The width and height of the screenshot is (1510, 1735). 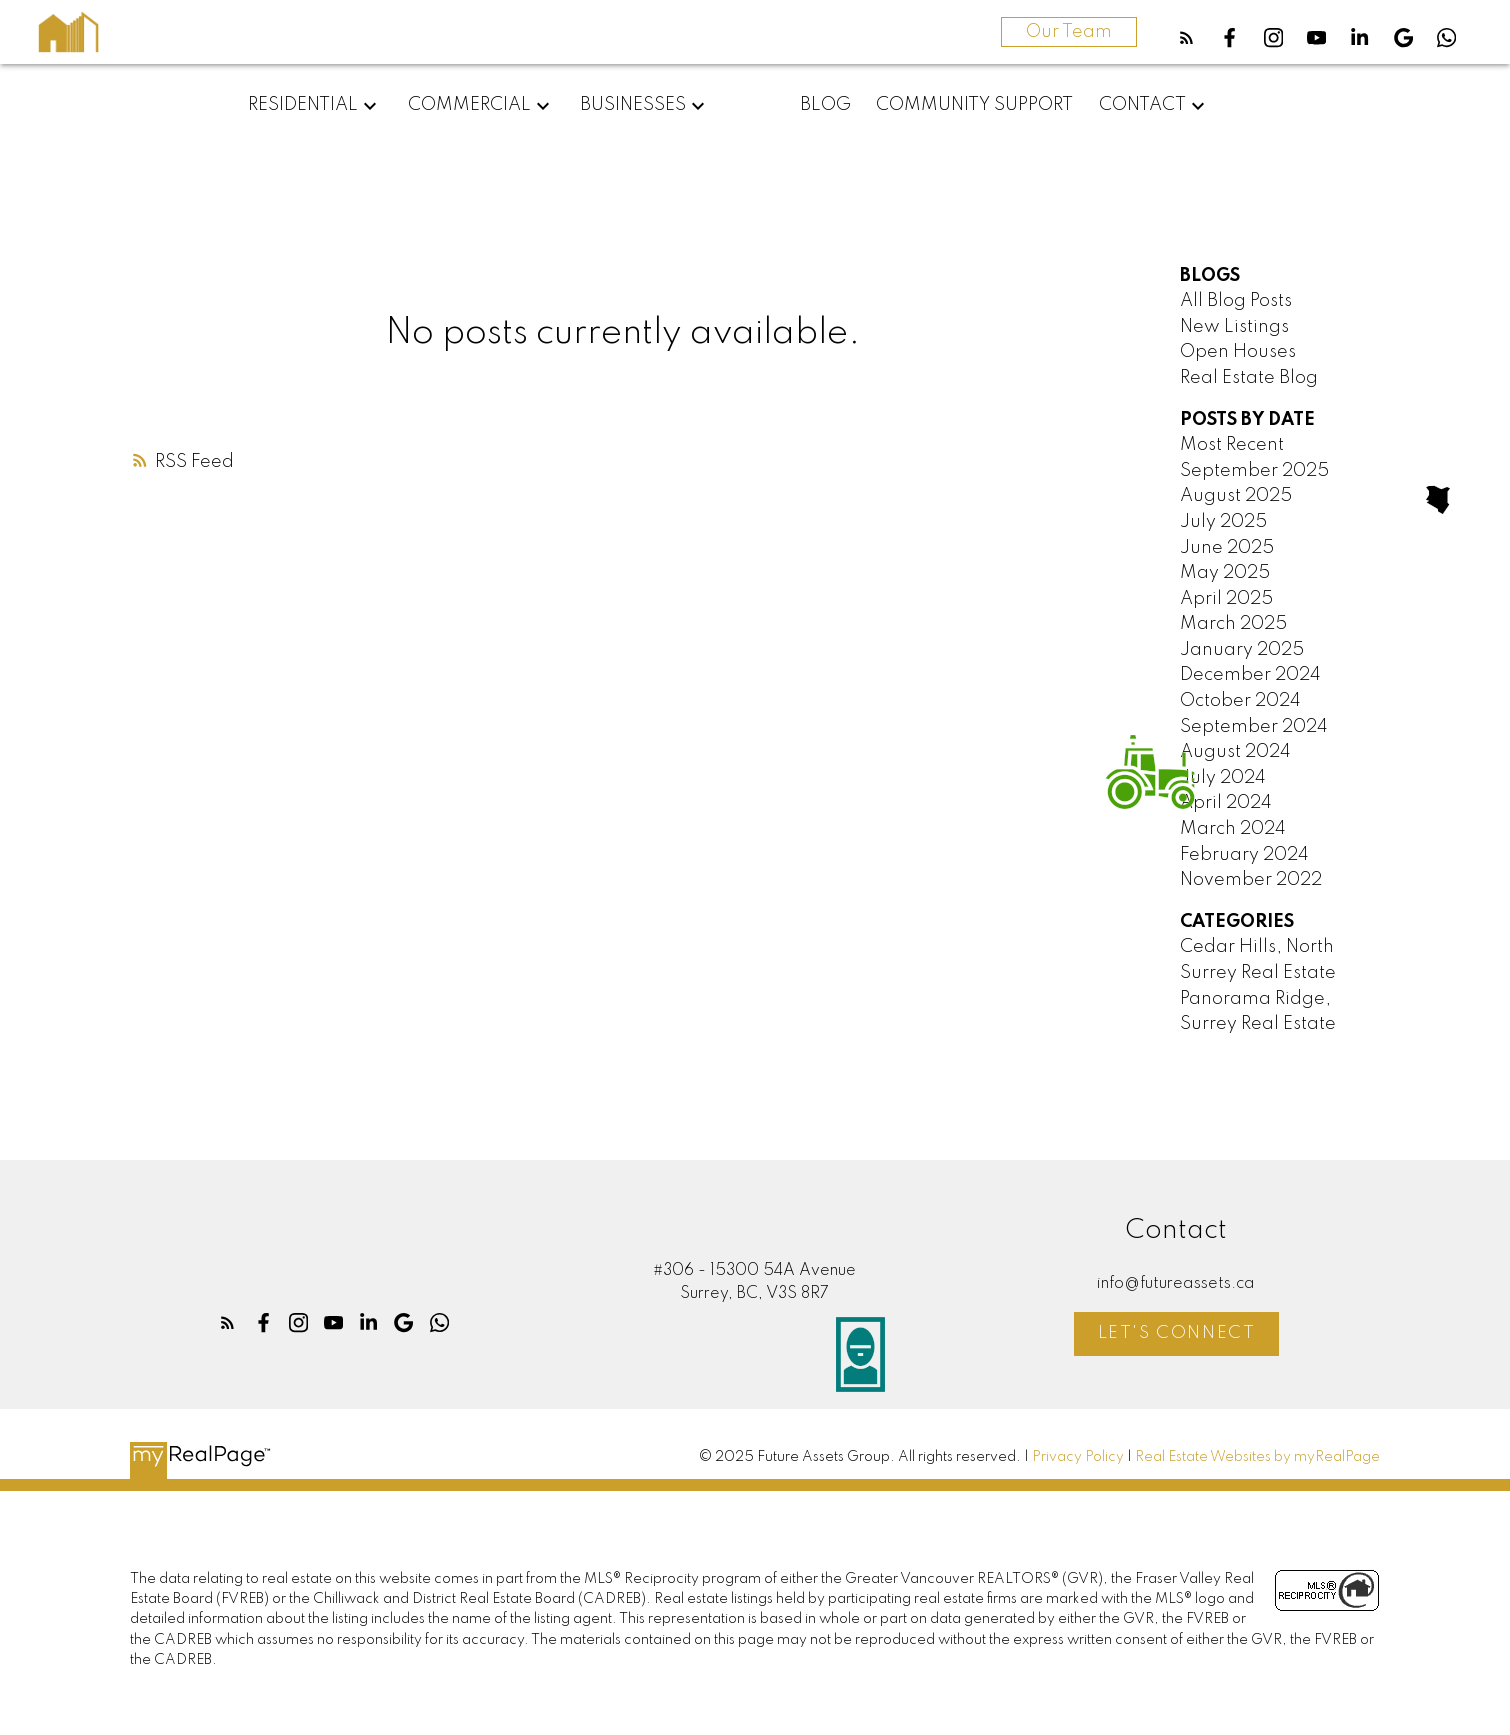 What do you see at coordinates (1150, 772) in the screenshot?
I see `access farming or agricultural features` at bounding box center [1150, 772].